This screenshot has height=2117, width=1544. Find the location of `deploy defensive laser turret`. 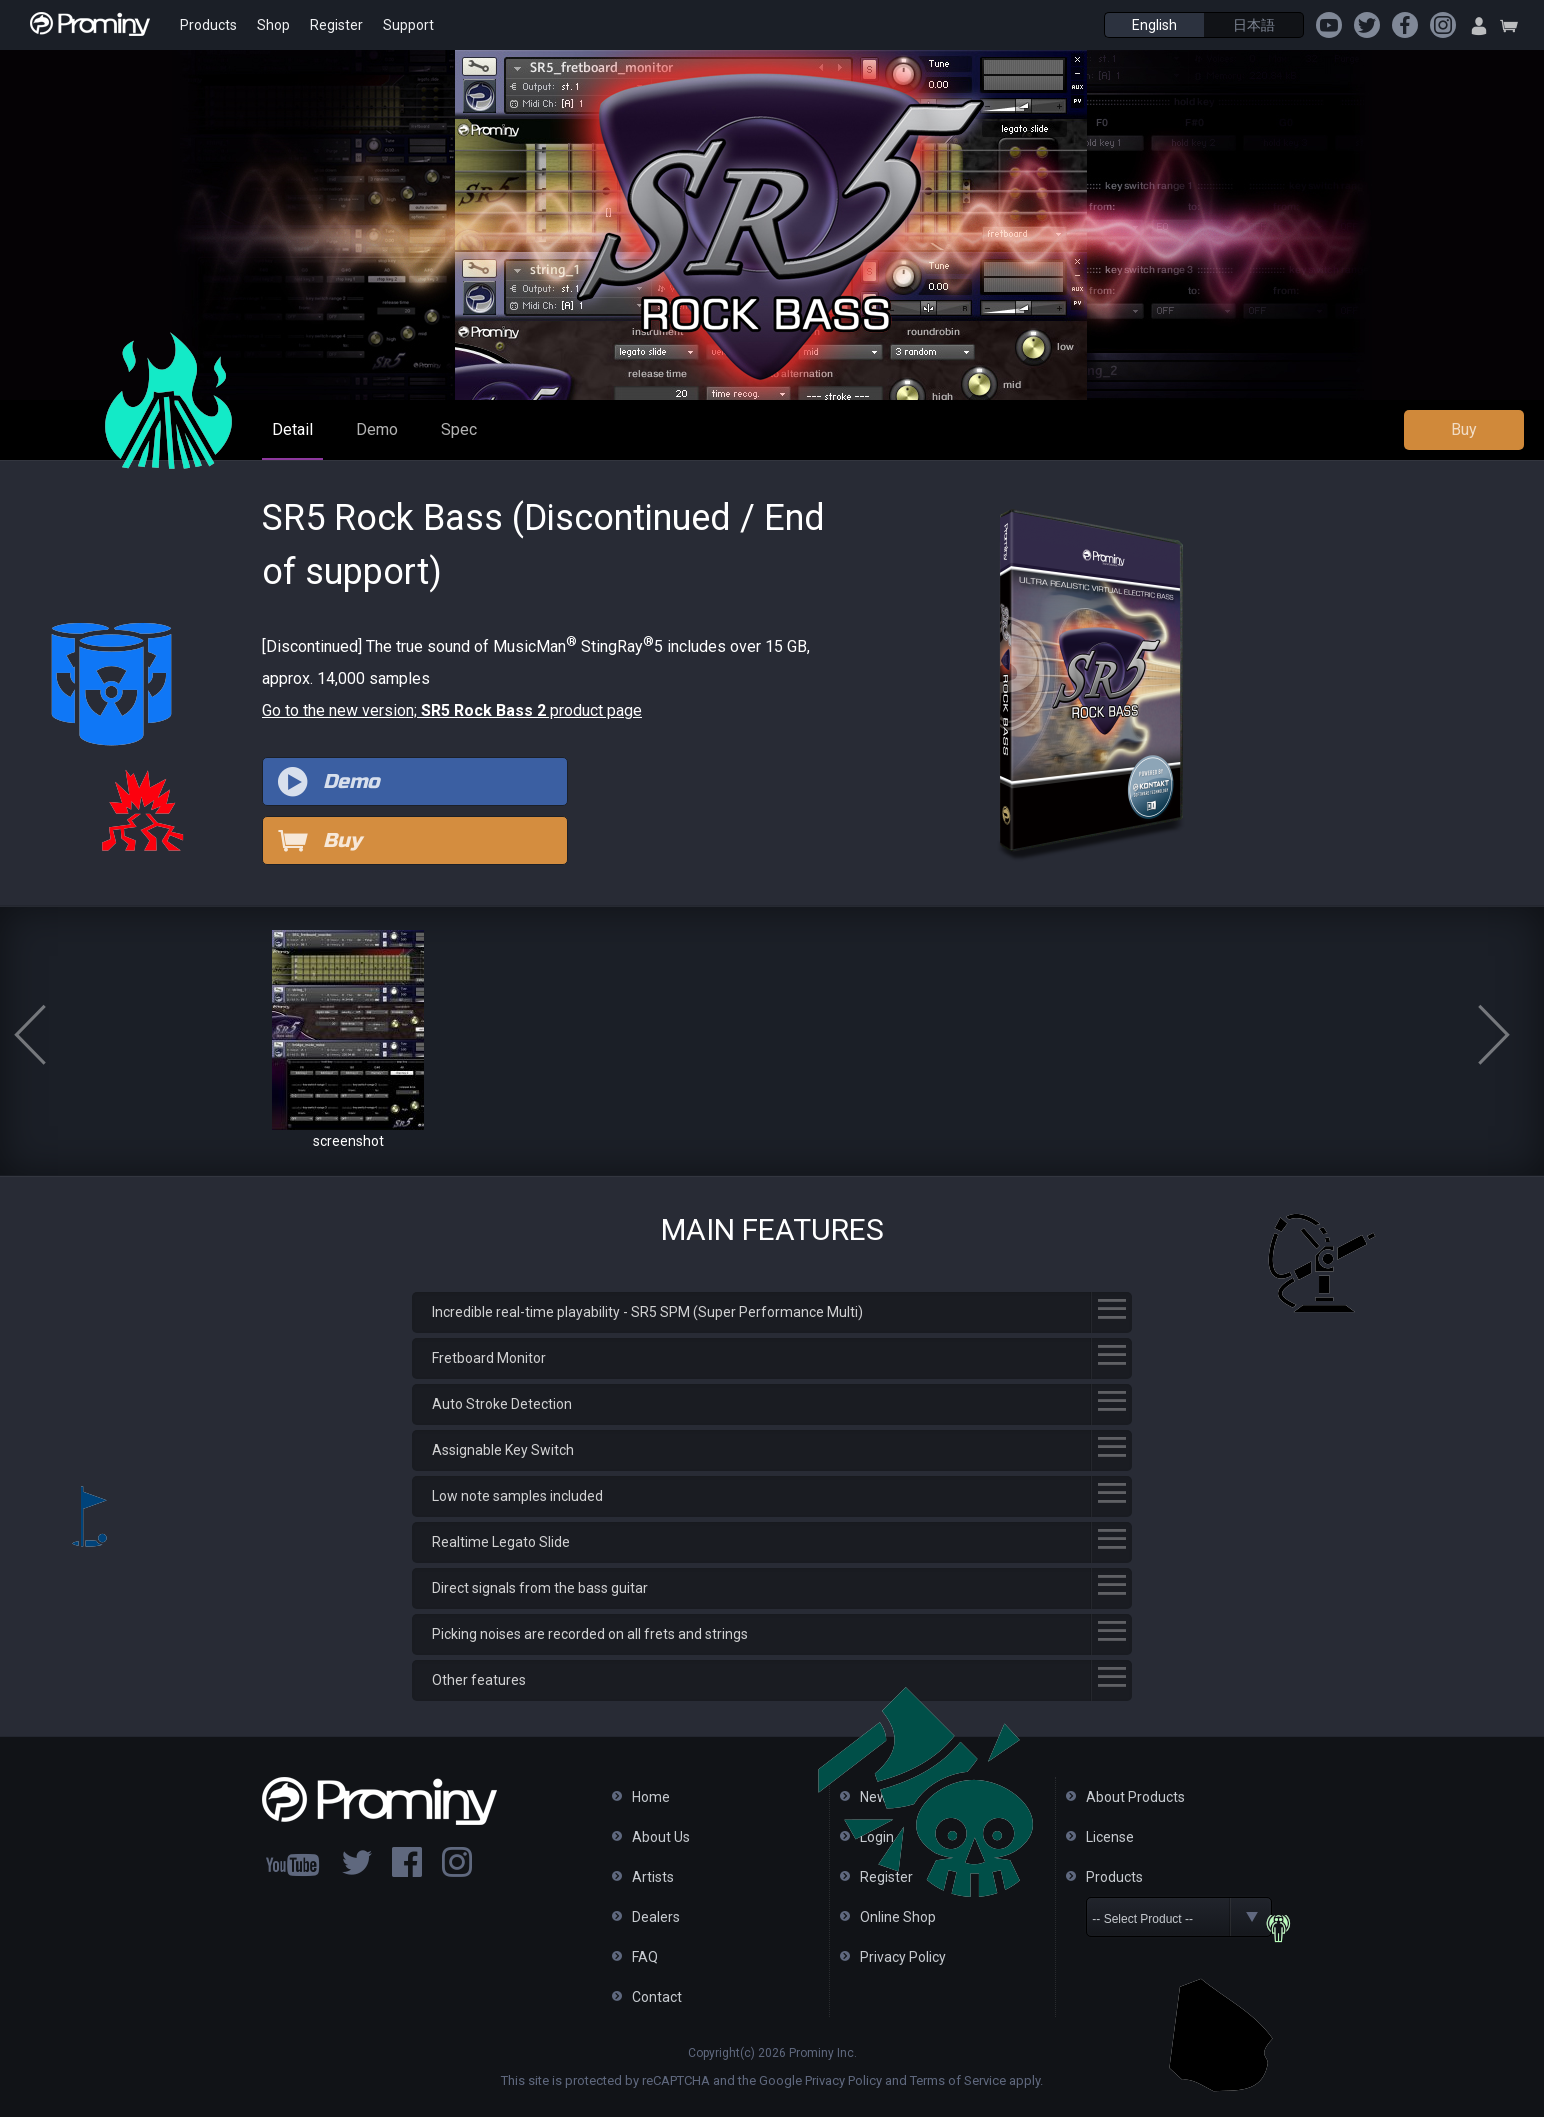

deploy defensive laser turret is located at coordinates (1322, 1263).